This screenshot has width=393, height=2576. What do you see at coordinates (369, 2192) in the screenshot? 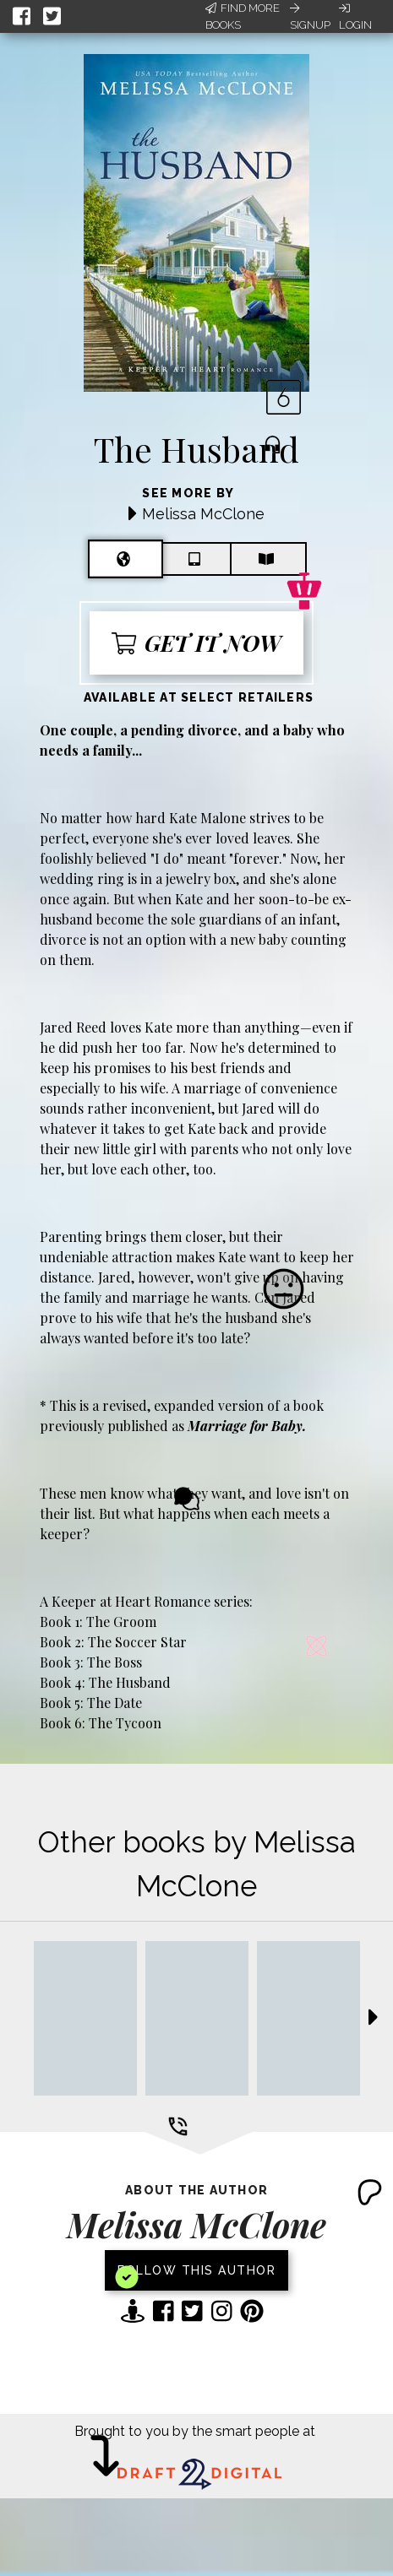
I see `visit patreon page` at bounding box center [369, 2192].